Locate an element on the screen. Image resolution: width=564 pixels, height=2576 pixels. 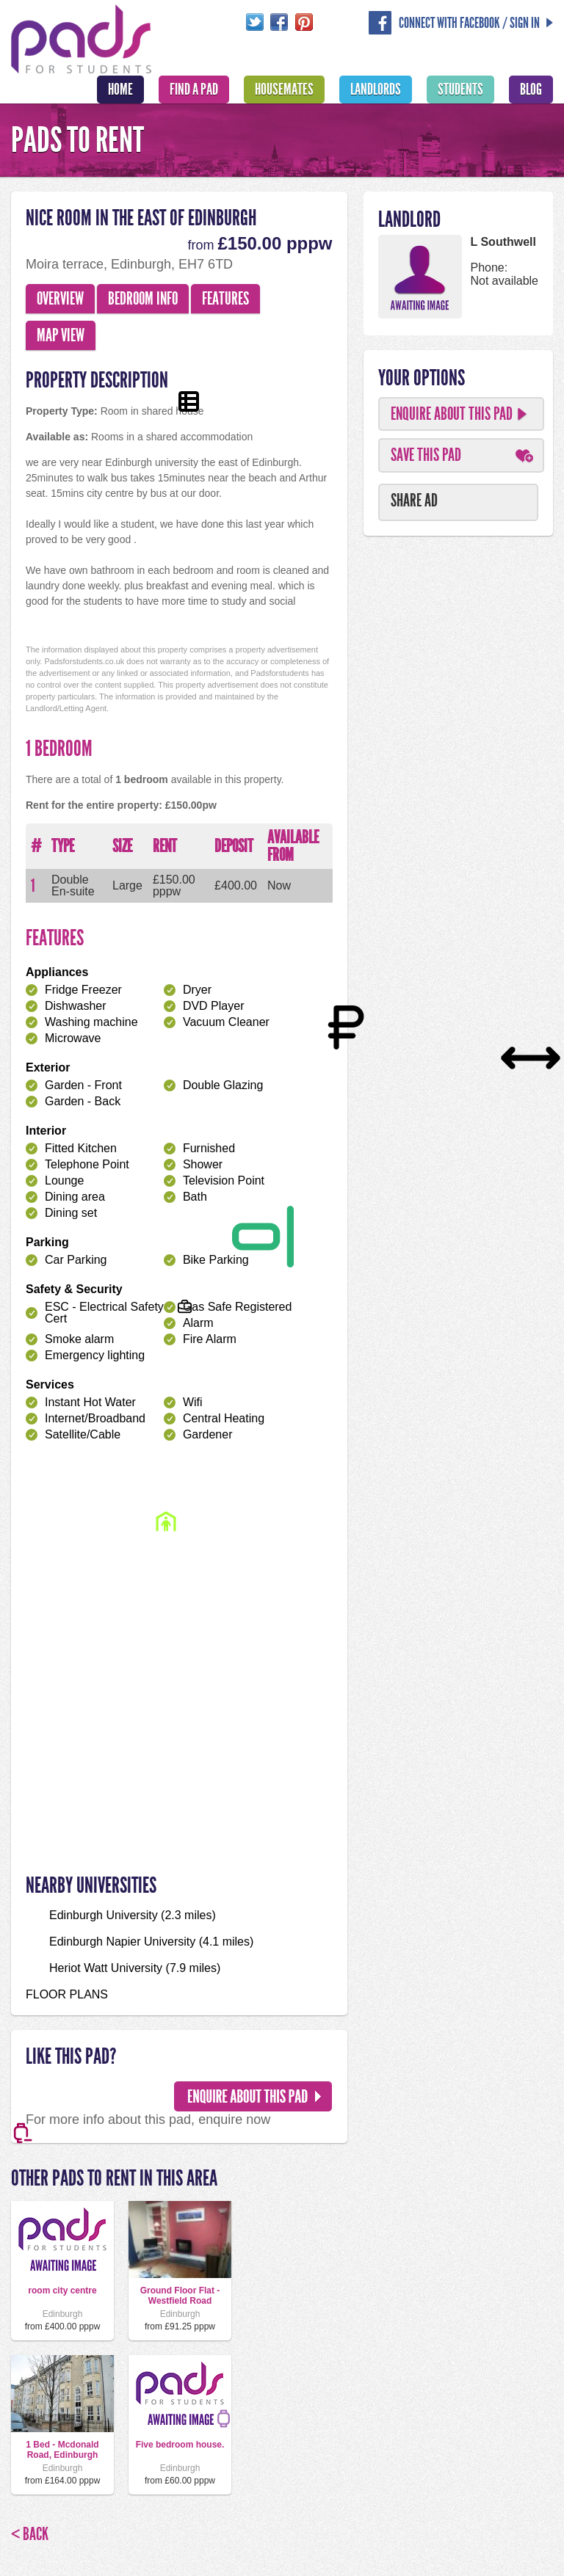
find shelter or emergency housing is located at coordinates (166, 1521).